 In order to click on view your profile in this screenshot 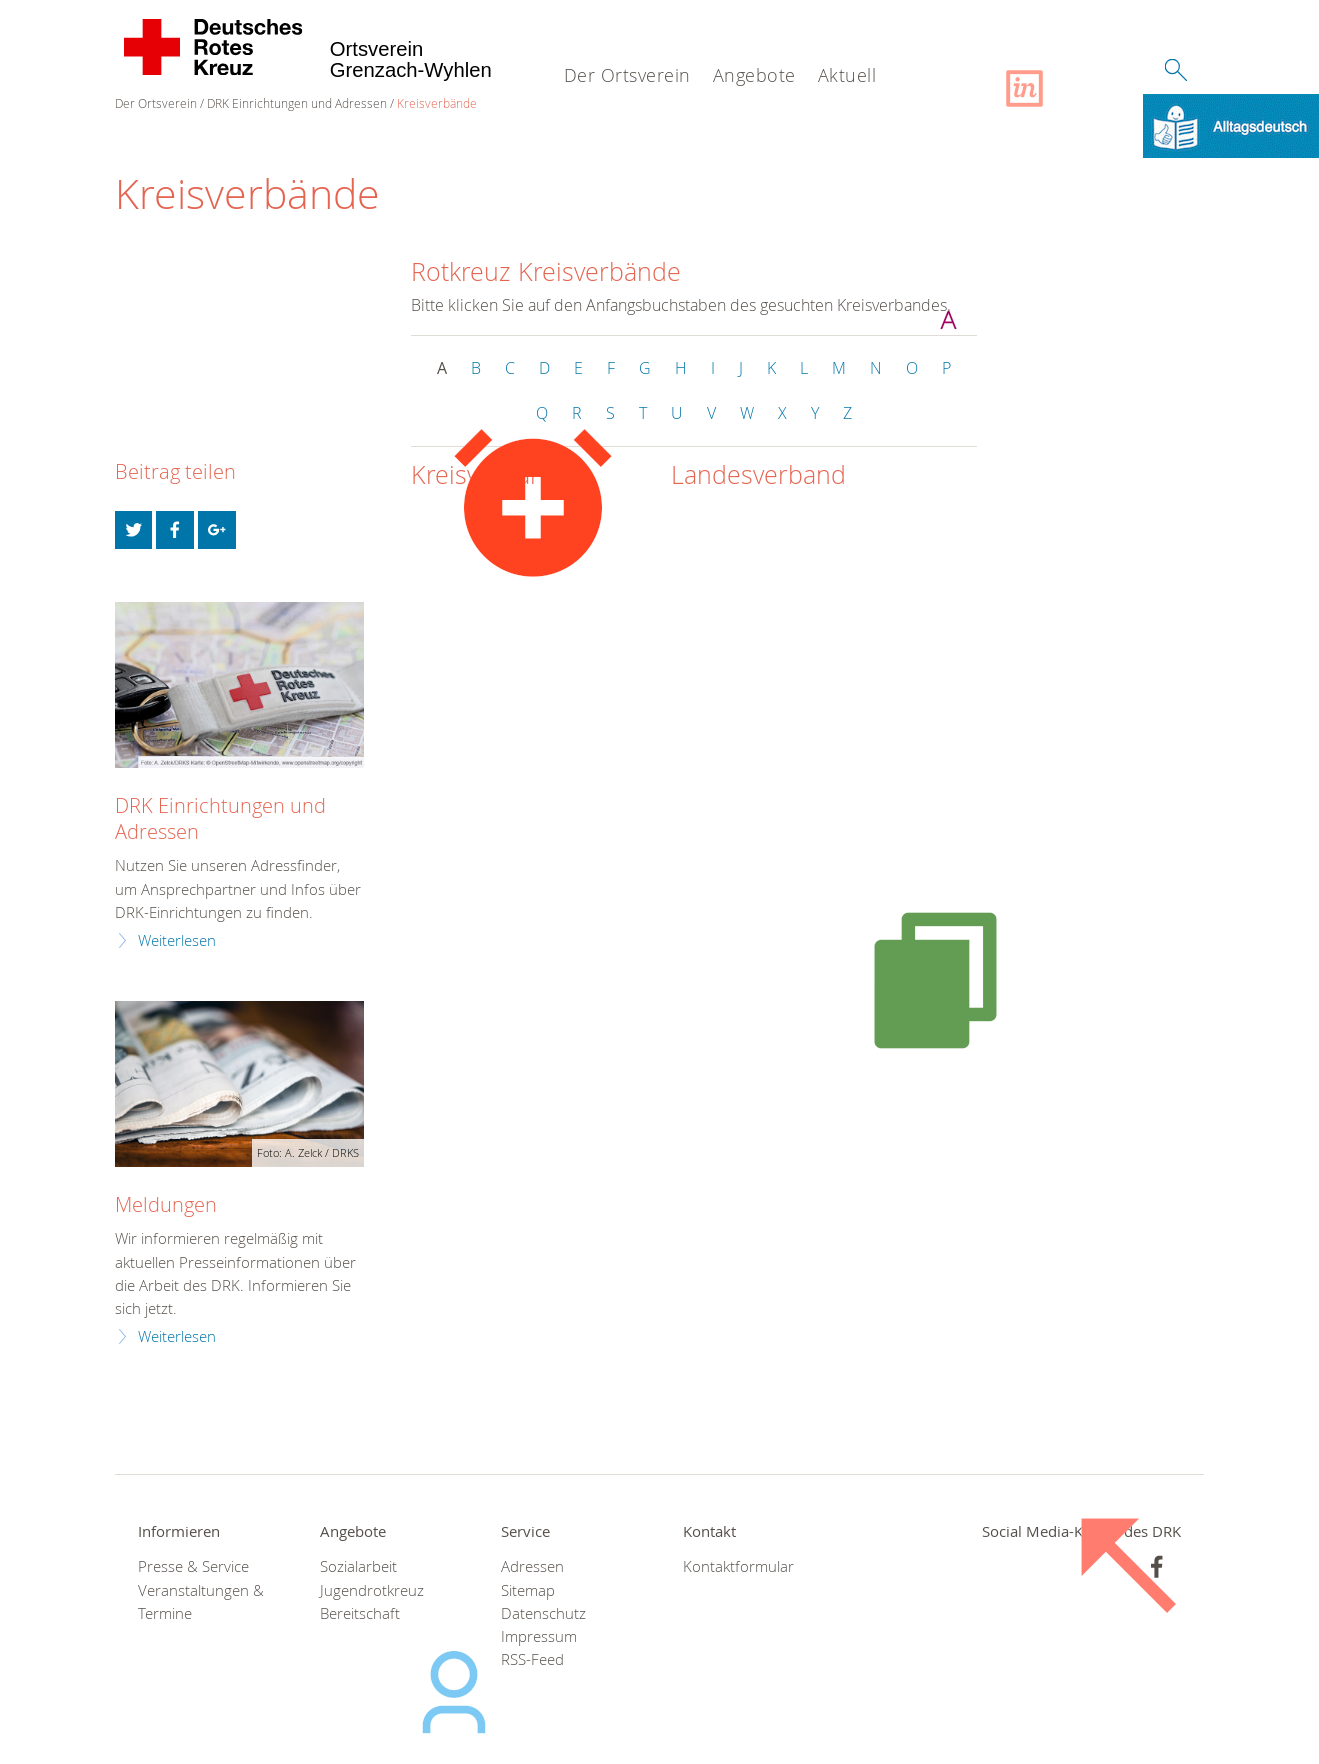, I will do `click(454, 1694)`.